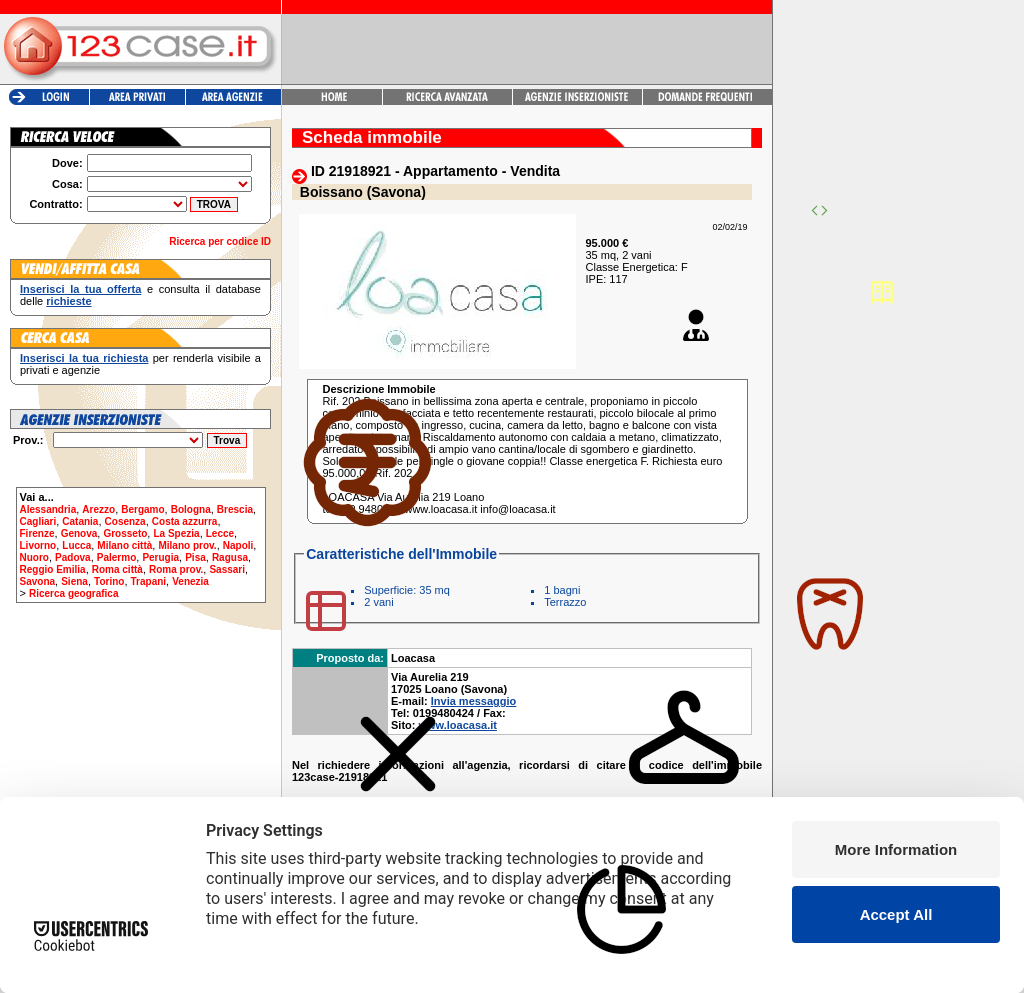  What do you see at coordinates (326, 611) in the screenshot?
I see `view data in table format` at bounding box center [326, 611].